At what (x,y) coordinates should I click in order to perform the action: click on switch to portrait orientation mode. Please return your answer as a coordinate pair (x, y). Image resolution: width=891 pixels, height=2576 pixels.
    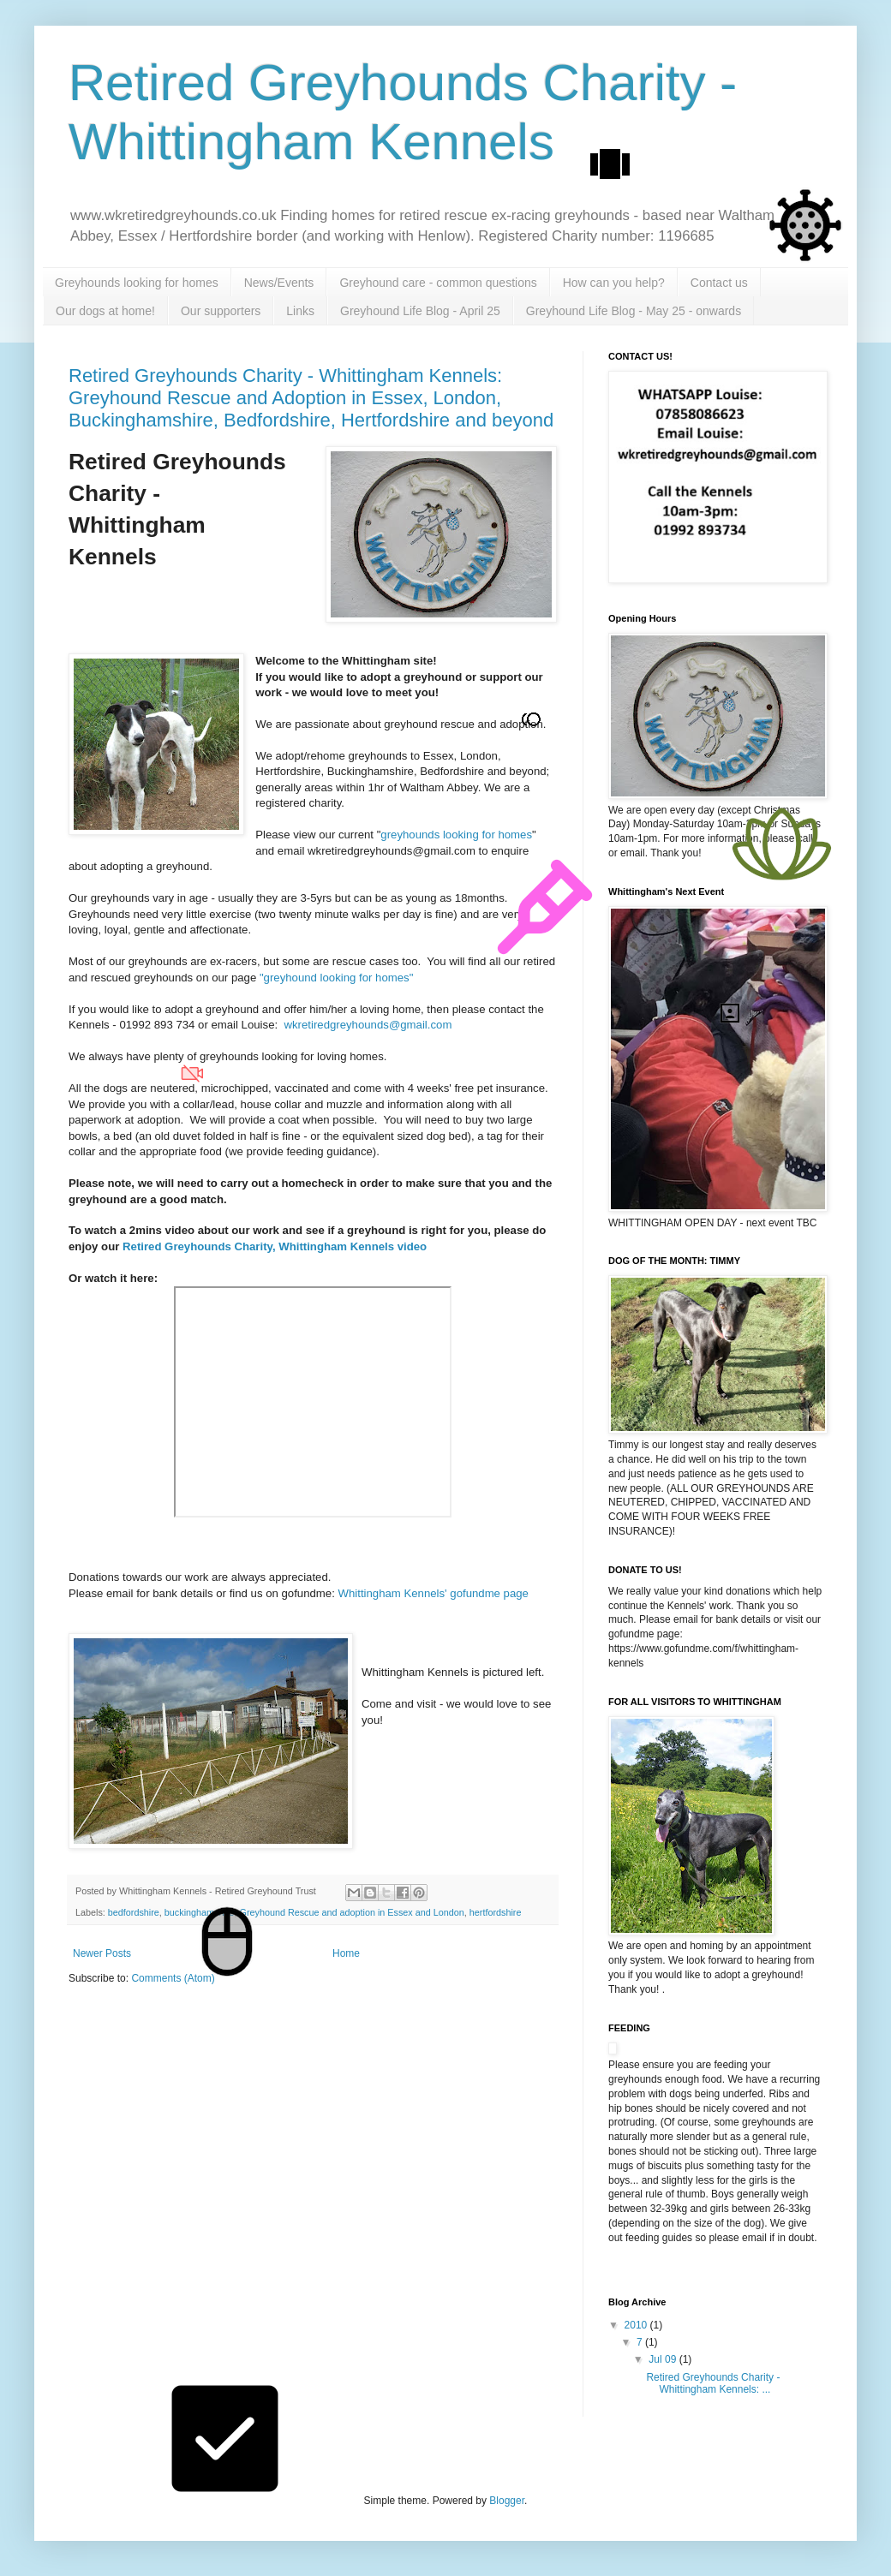
    Looking at the image, I should click on (730, 1013).